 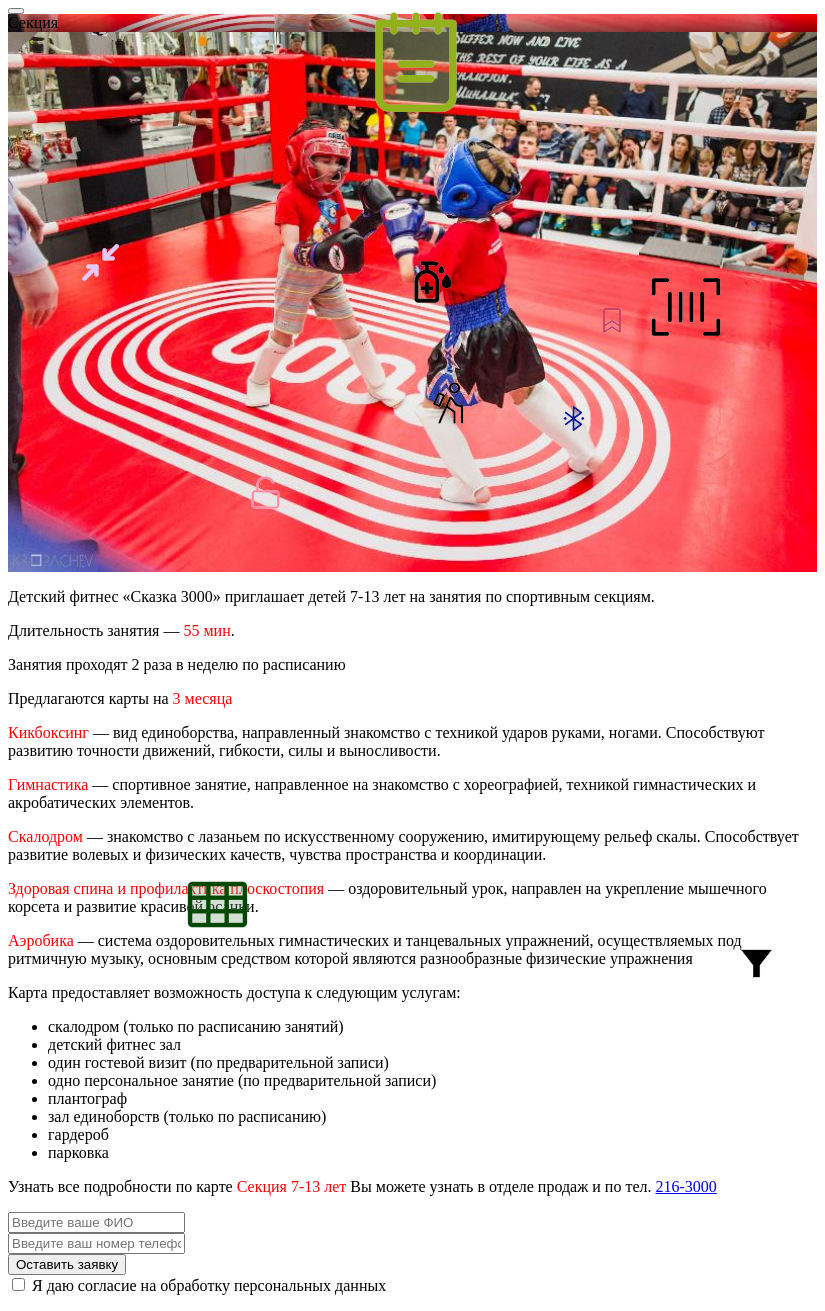 What do you see at coordinates (686, 307) in the screenshot?
I see `scan a barcode` at bounding box center [686, 307].